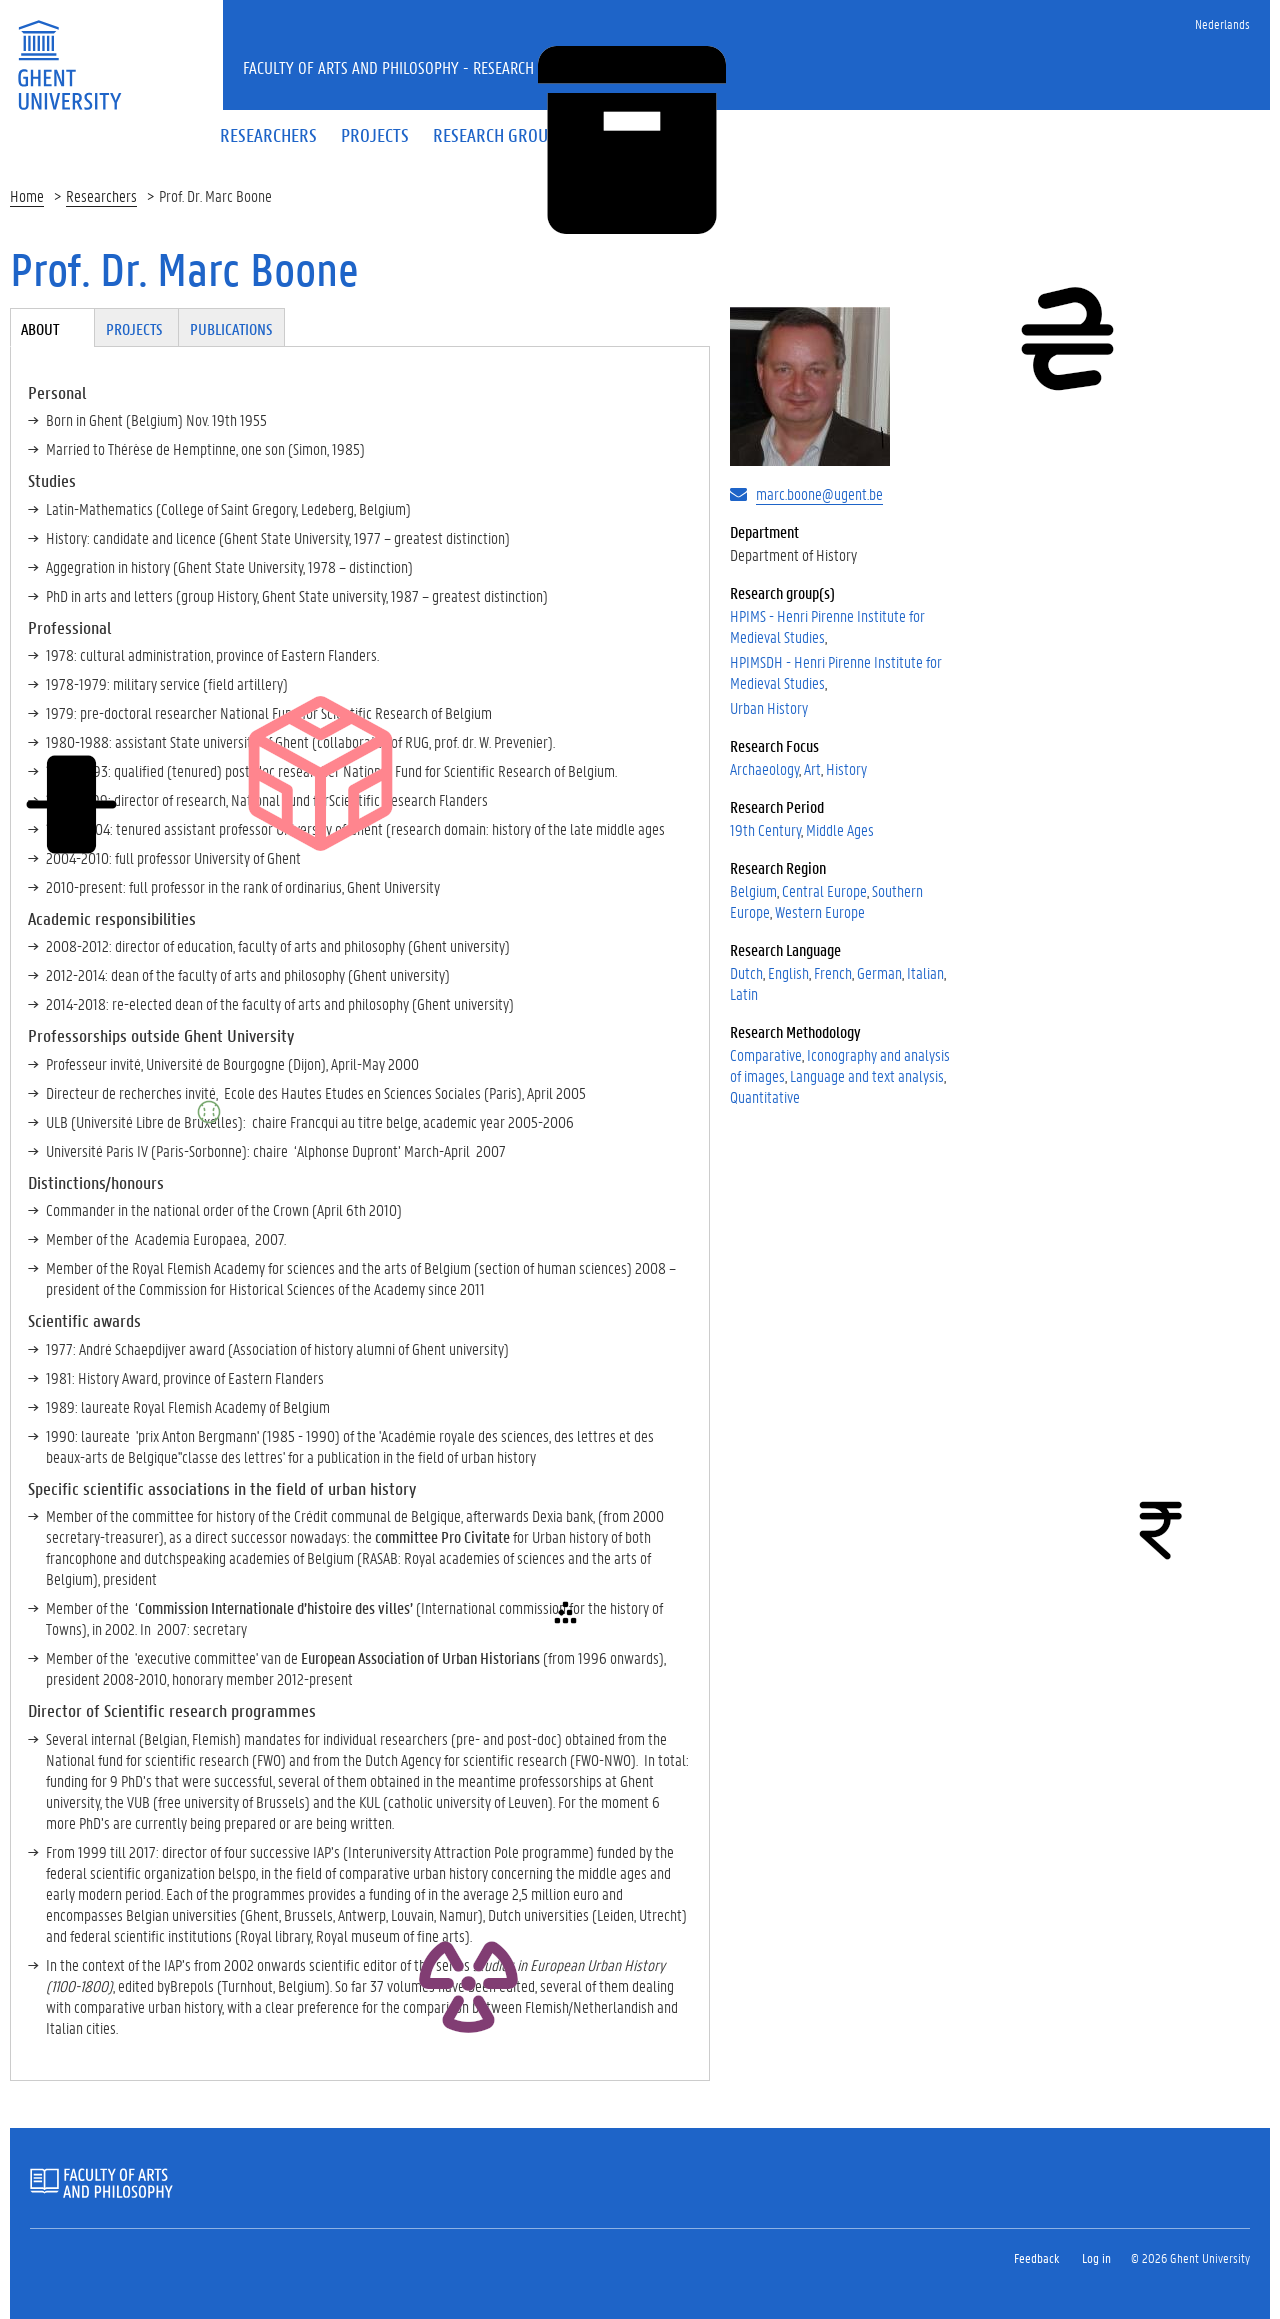  I want to click on open CodeSandbox development environment, so click(320, 773).